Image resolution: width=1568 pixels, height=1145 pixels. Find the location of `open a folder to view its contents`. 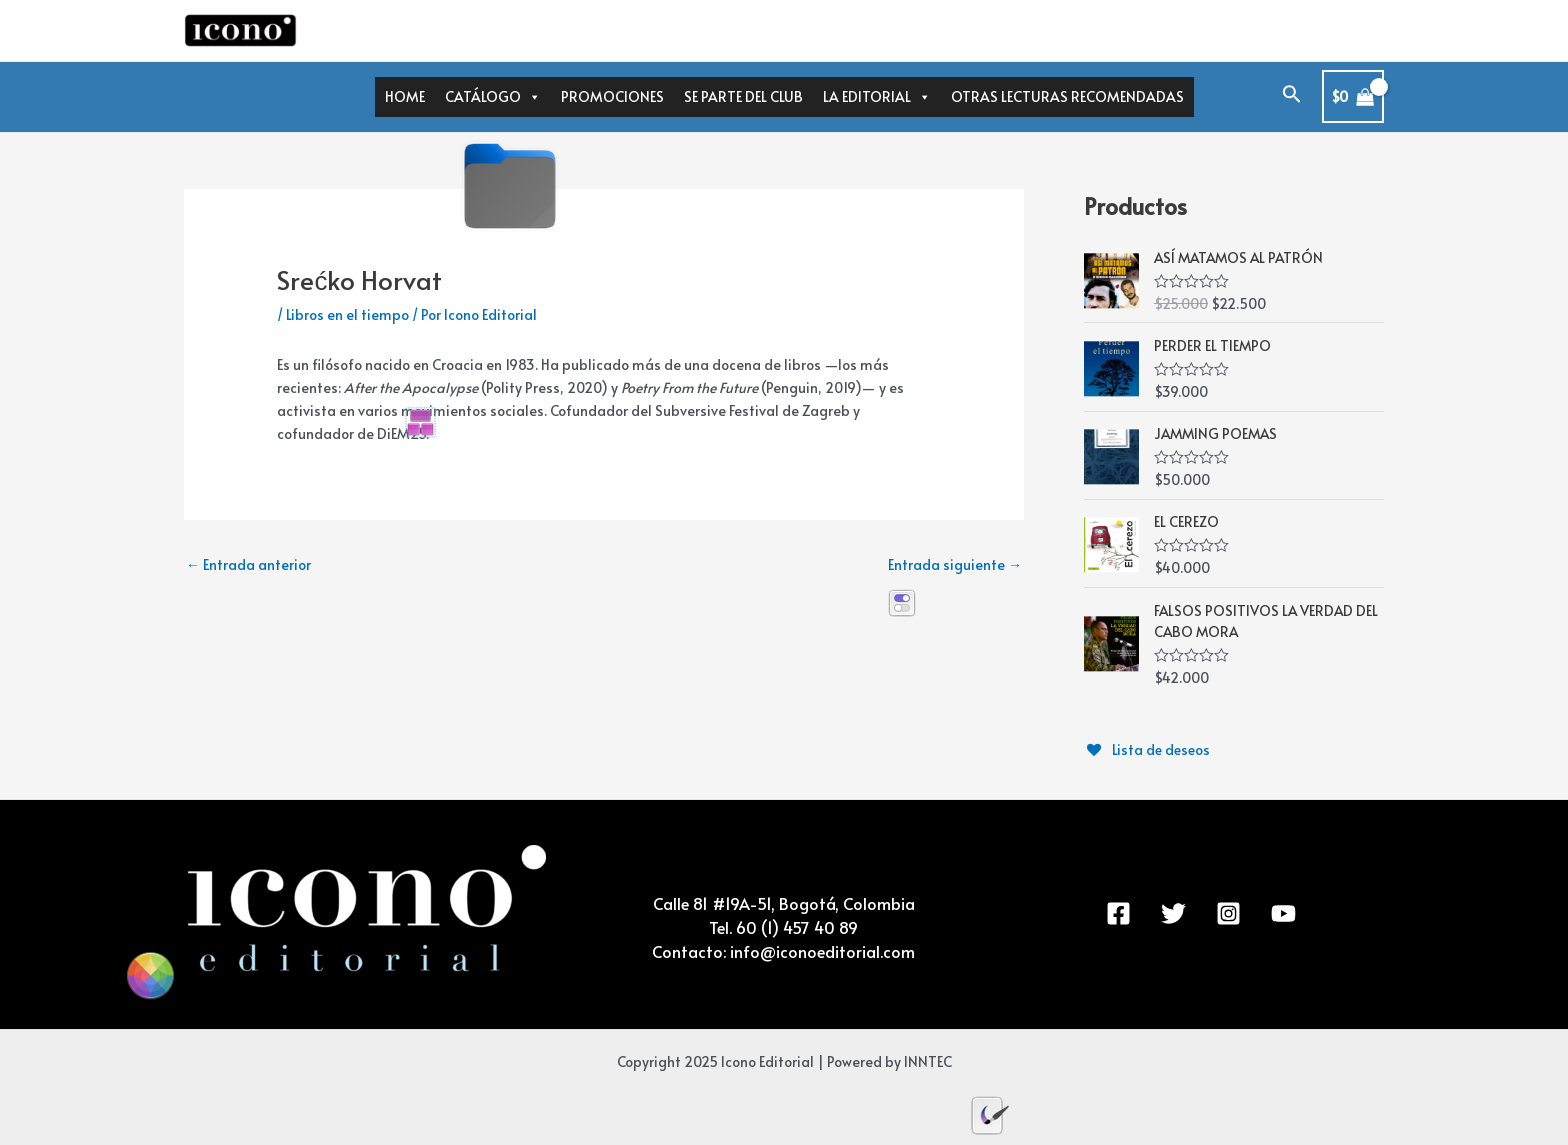

open a folder to view its contents is located at coordinates (510, 186).